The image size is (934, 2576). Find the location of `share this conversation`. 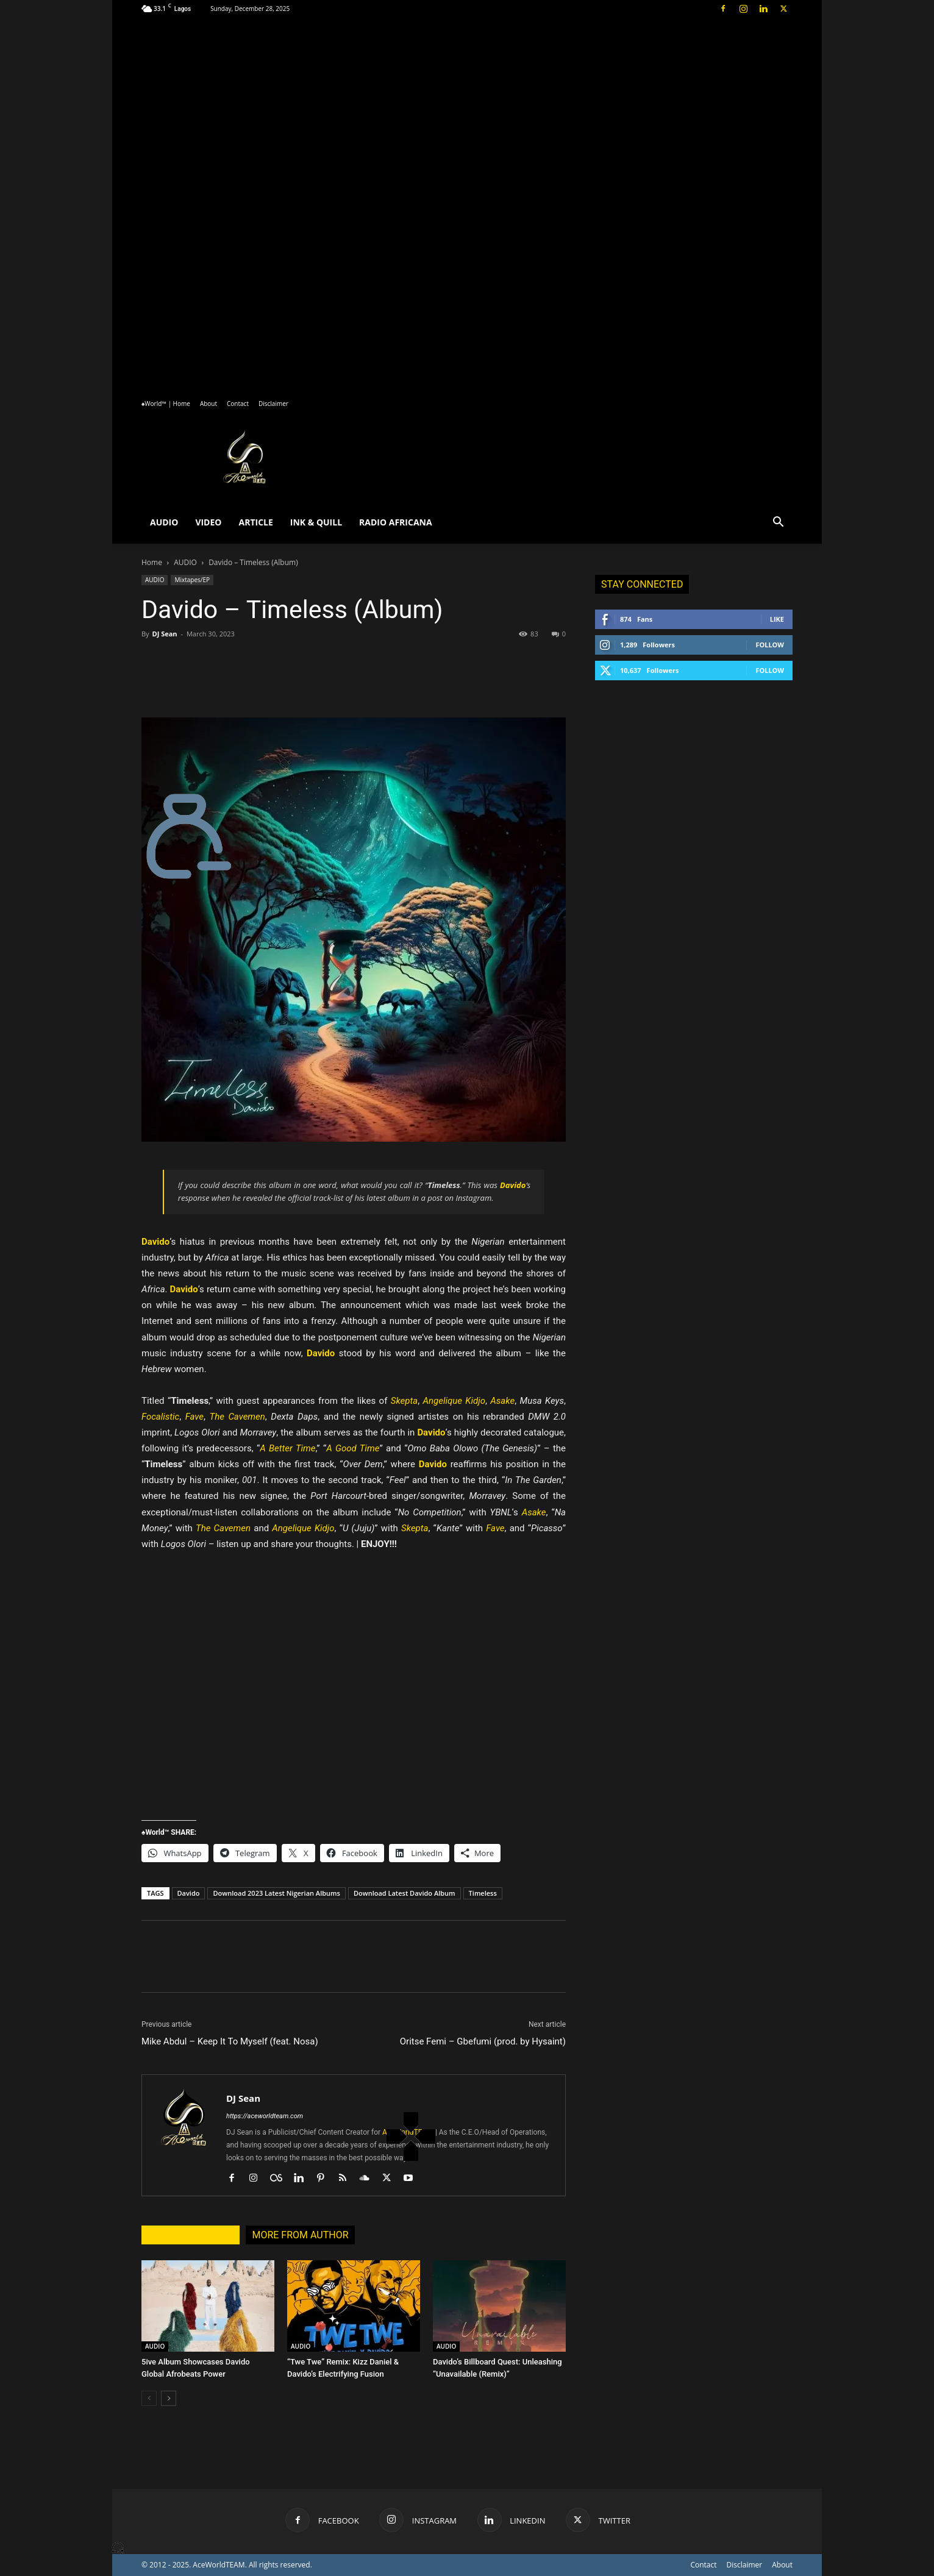

share this conversation is located at coordinates (118, 2547).